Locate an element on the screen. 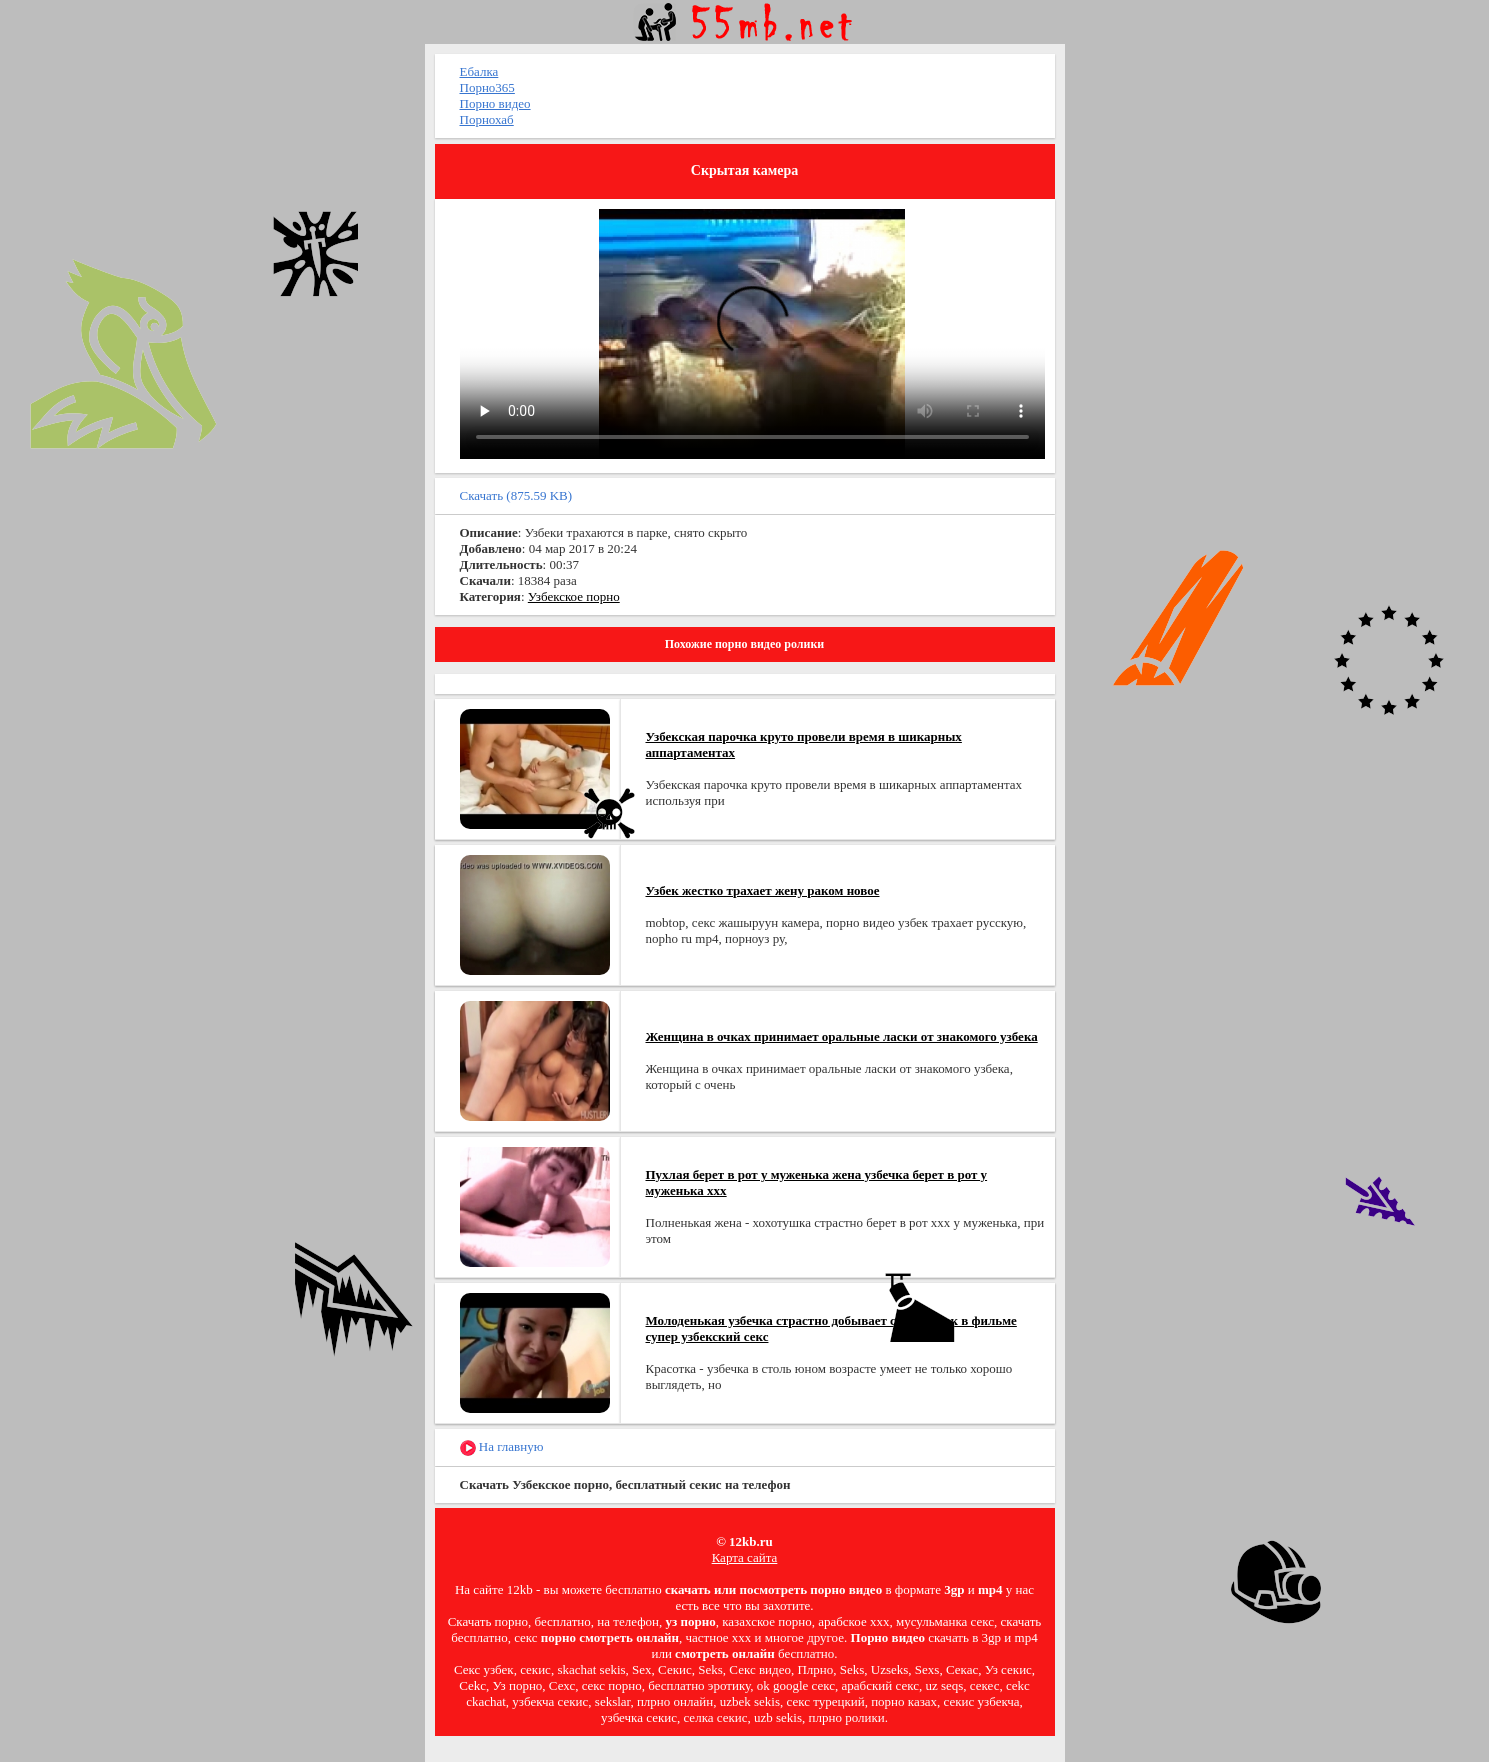 Image resolution: width=1489 pixels, height=1762 pixels. wood or lumber resource in a crafting game is located at coordinates (1178, 618).